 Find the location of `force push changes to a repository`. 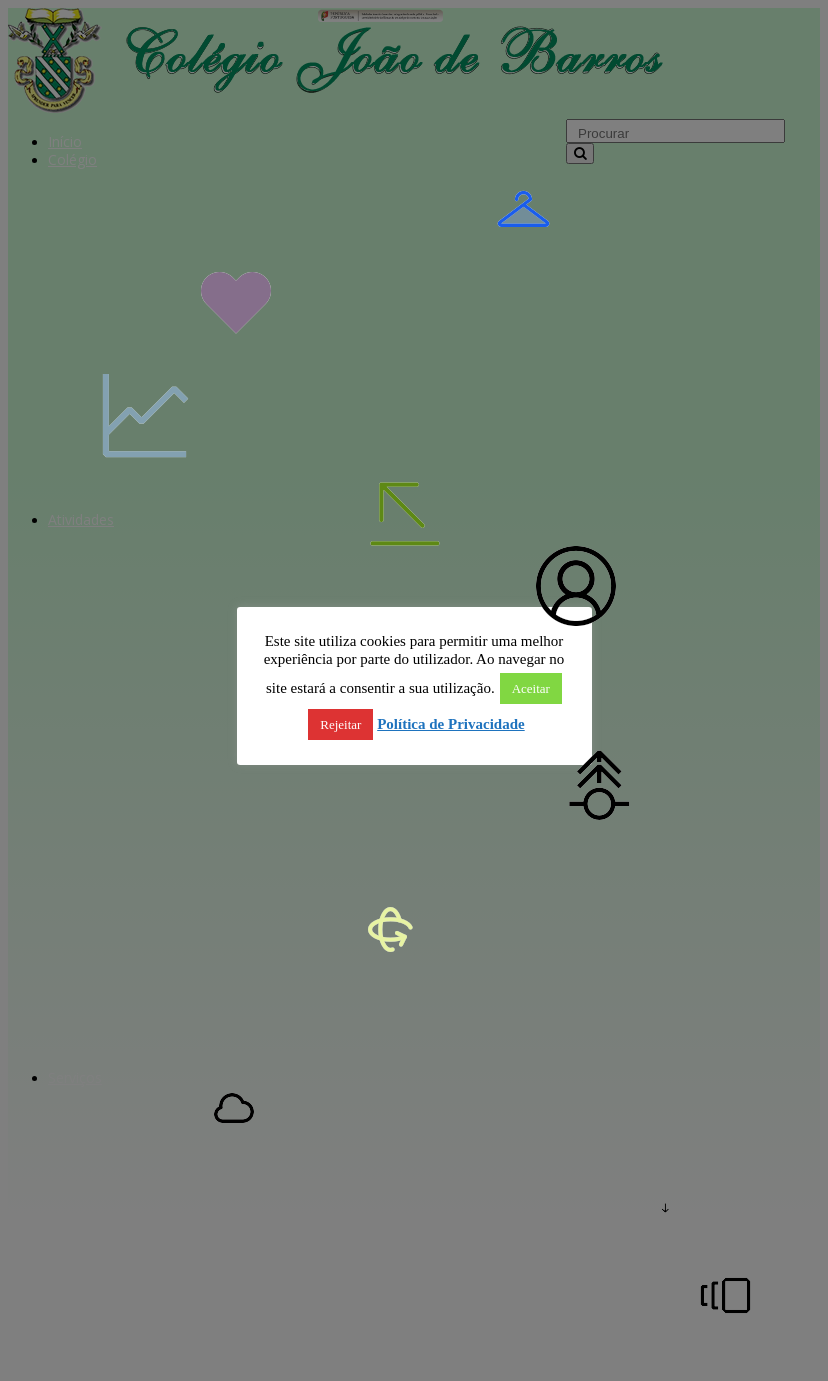

force push changes to a repository is located at coordinates (597, 783).